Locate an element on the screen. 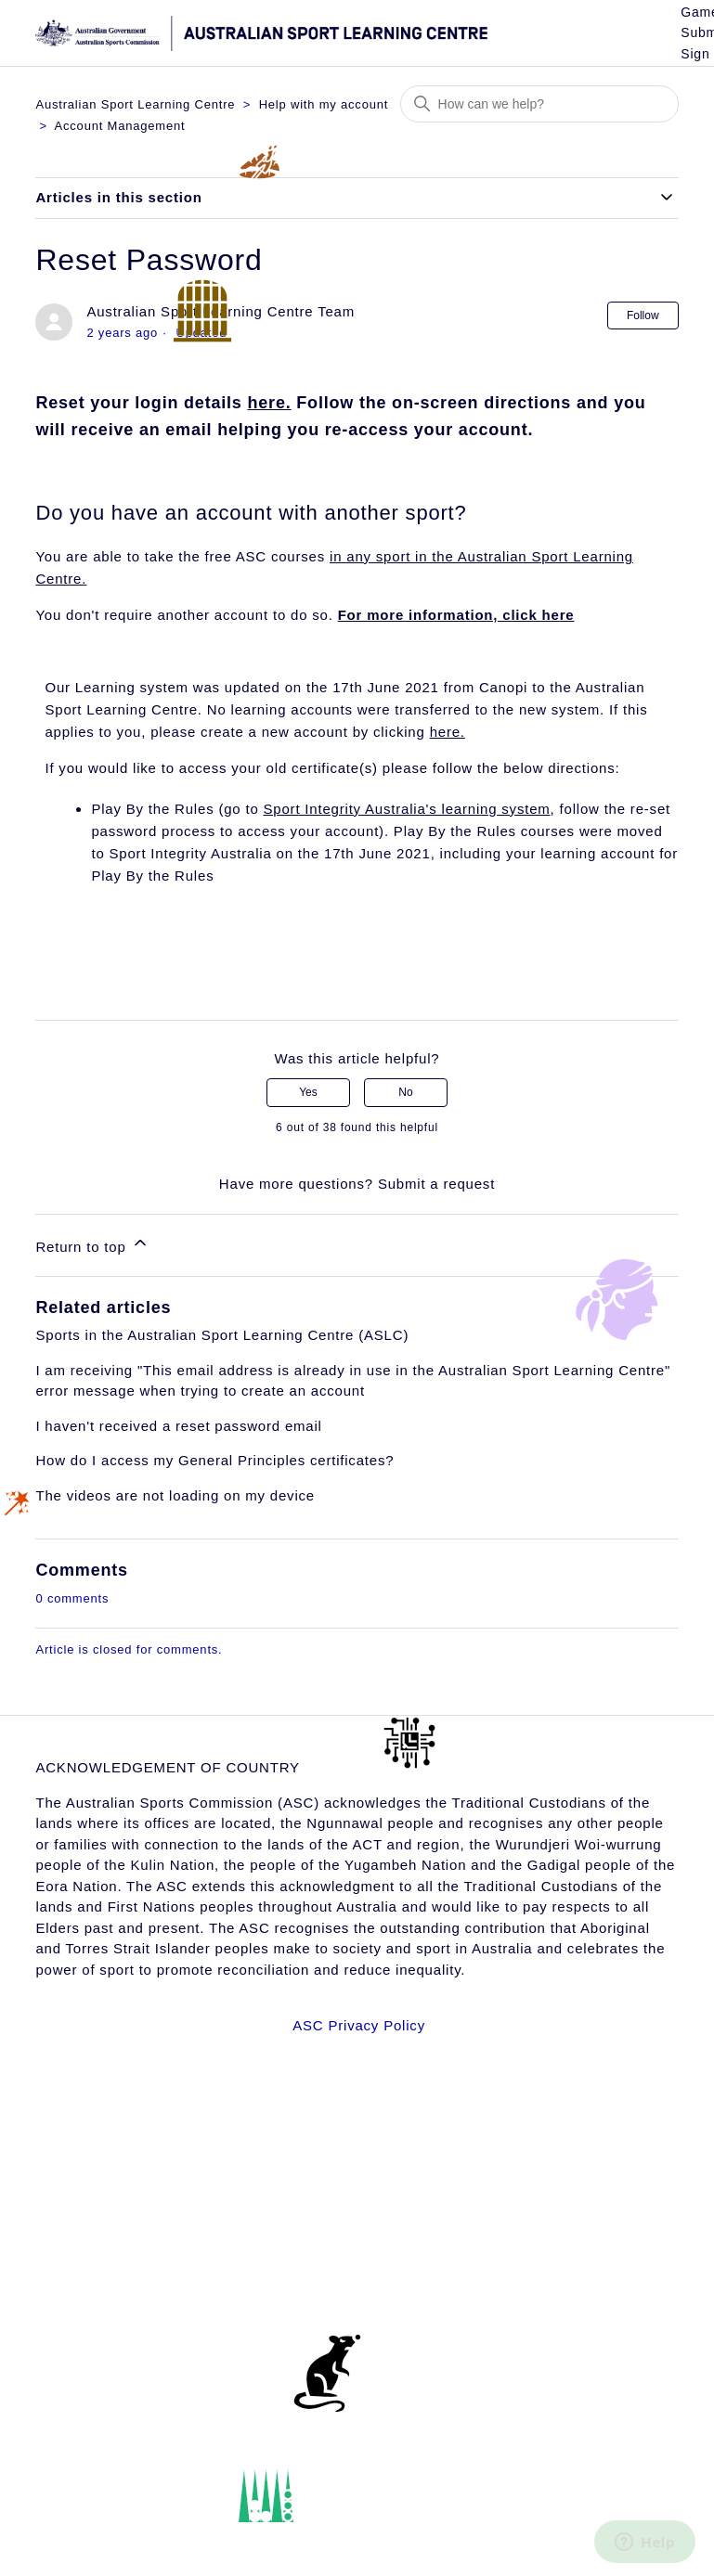  apply magic effects or filters is located at coordinates (17, 1502).